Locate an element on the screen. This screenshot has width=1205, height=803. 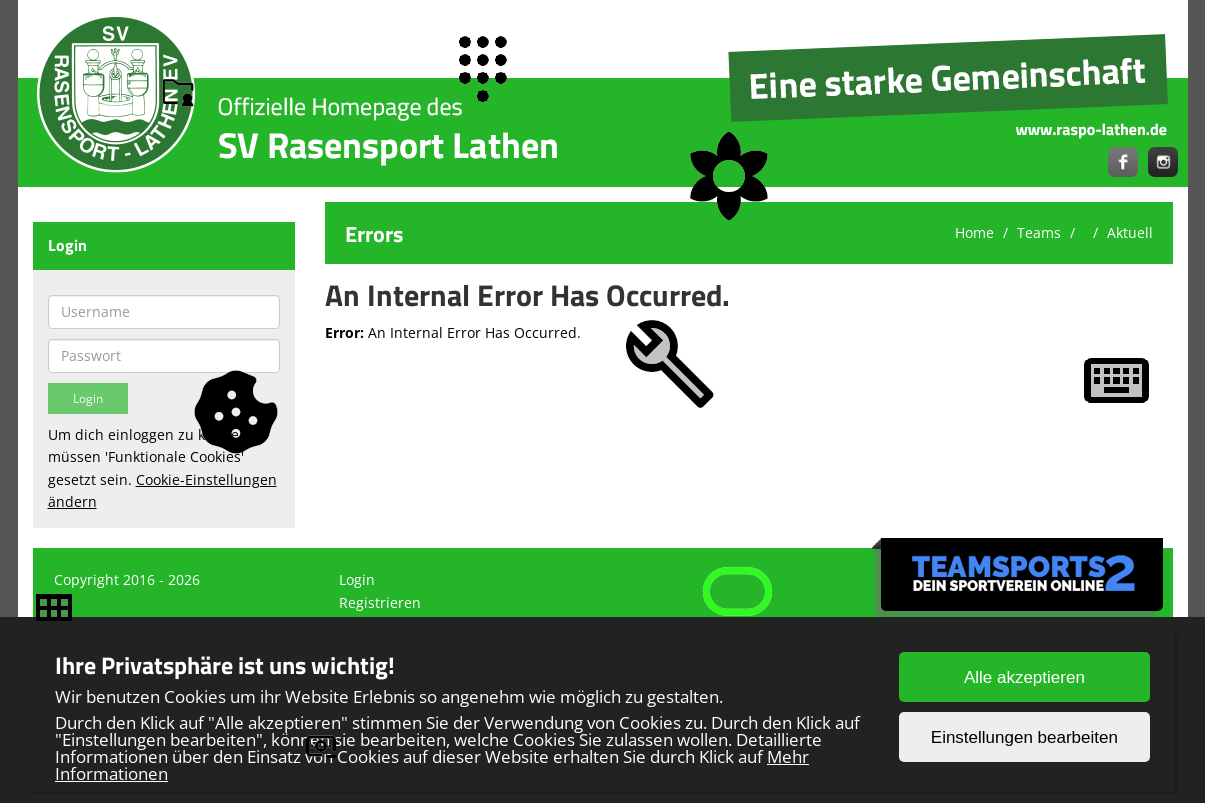
apply a vintage or retro photo filter is located at coordinates (729, 176).